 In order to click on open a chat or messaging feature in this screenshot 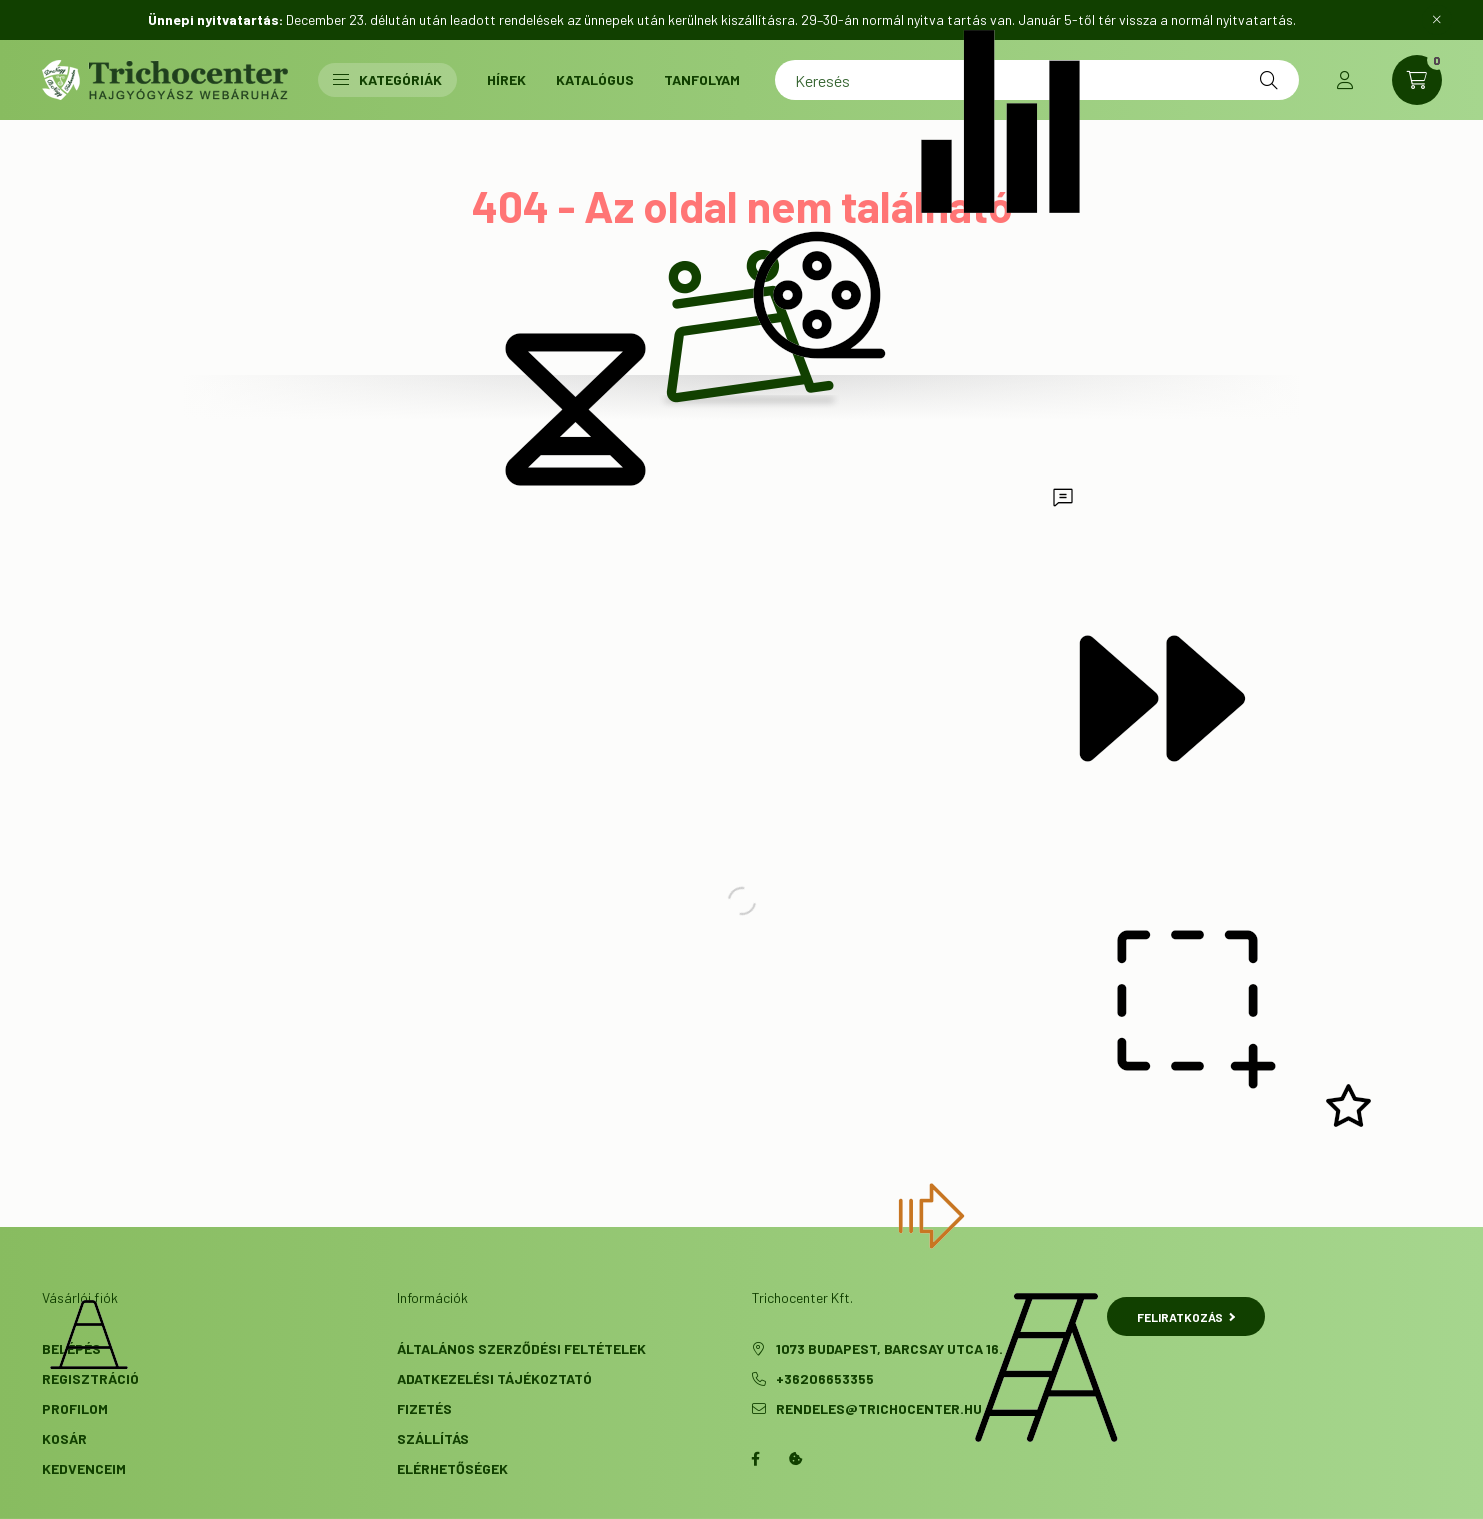, I will do `click(1063, 496)`.